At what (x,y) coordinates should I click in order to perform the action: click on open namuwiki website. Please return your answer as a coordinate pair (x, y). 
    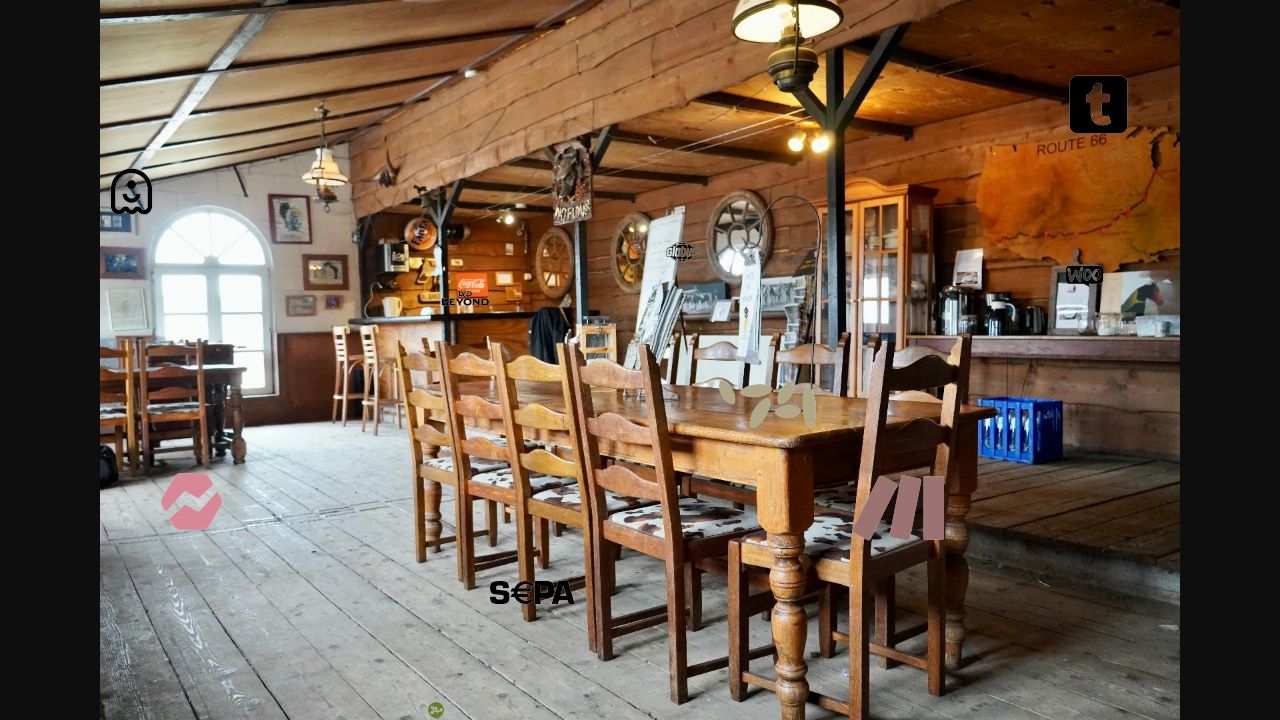
    Looking at the image, I should click on (436, 710).